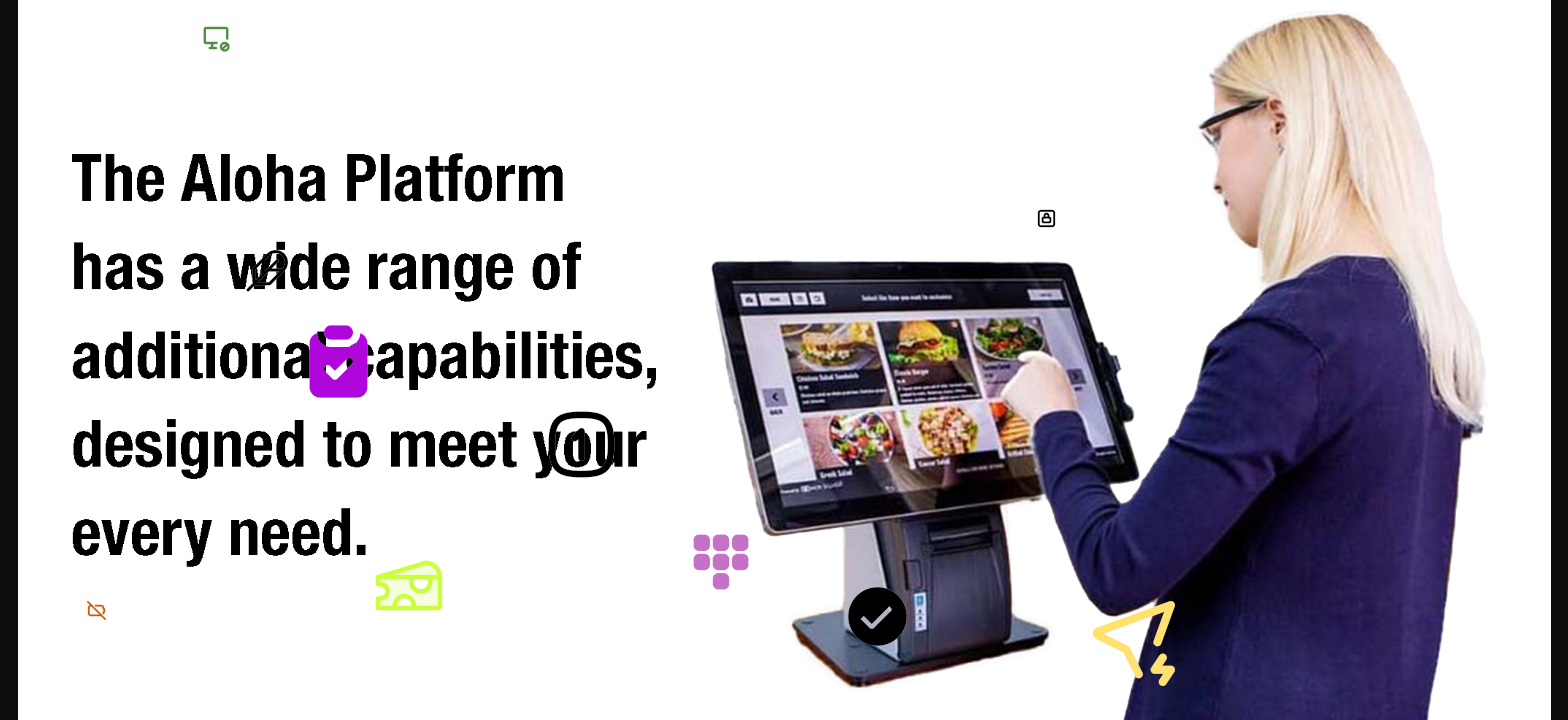 The height and width of the screenshot is (720, 1568). I want to click on open the phone dialpad, so click(721, 562).